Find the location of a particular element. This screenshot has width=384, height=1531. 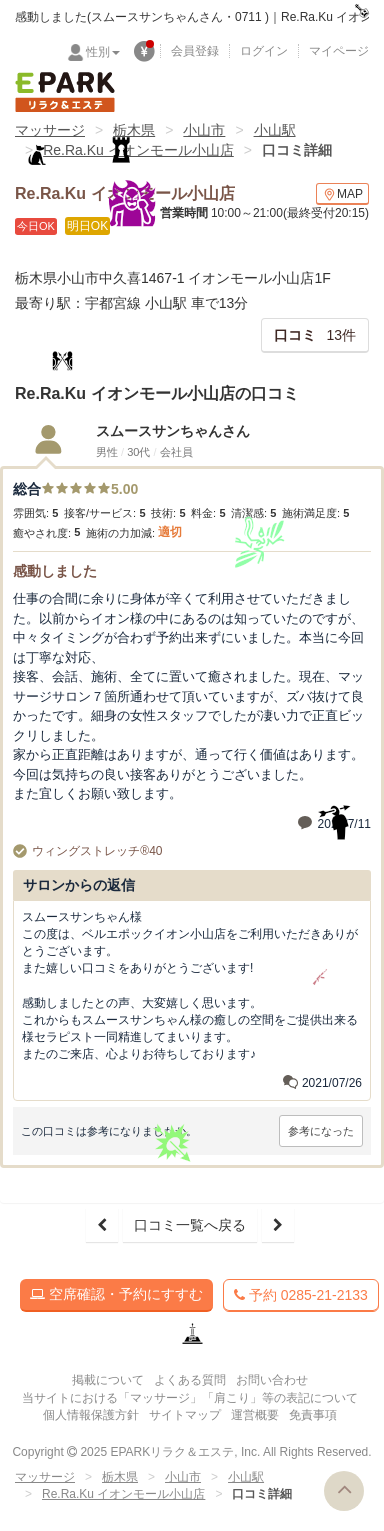

view fossil collection in museum or archaeology game is located at coordinates (259, 542).